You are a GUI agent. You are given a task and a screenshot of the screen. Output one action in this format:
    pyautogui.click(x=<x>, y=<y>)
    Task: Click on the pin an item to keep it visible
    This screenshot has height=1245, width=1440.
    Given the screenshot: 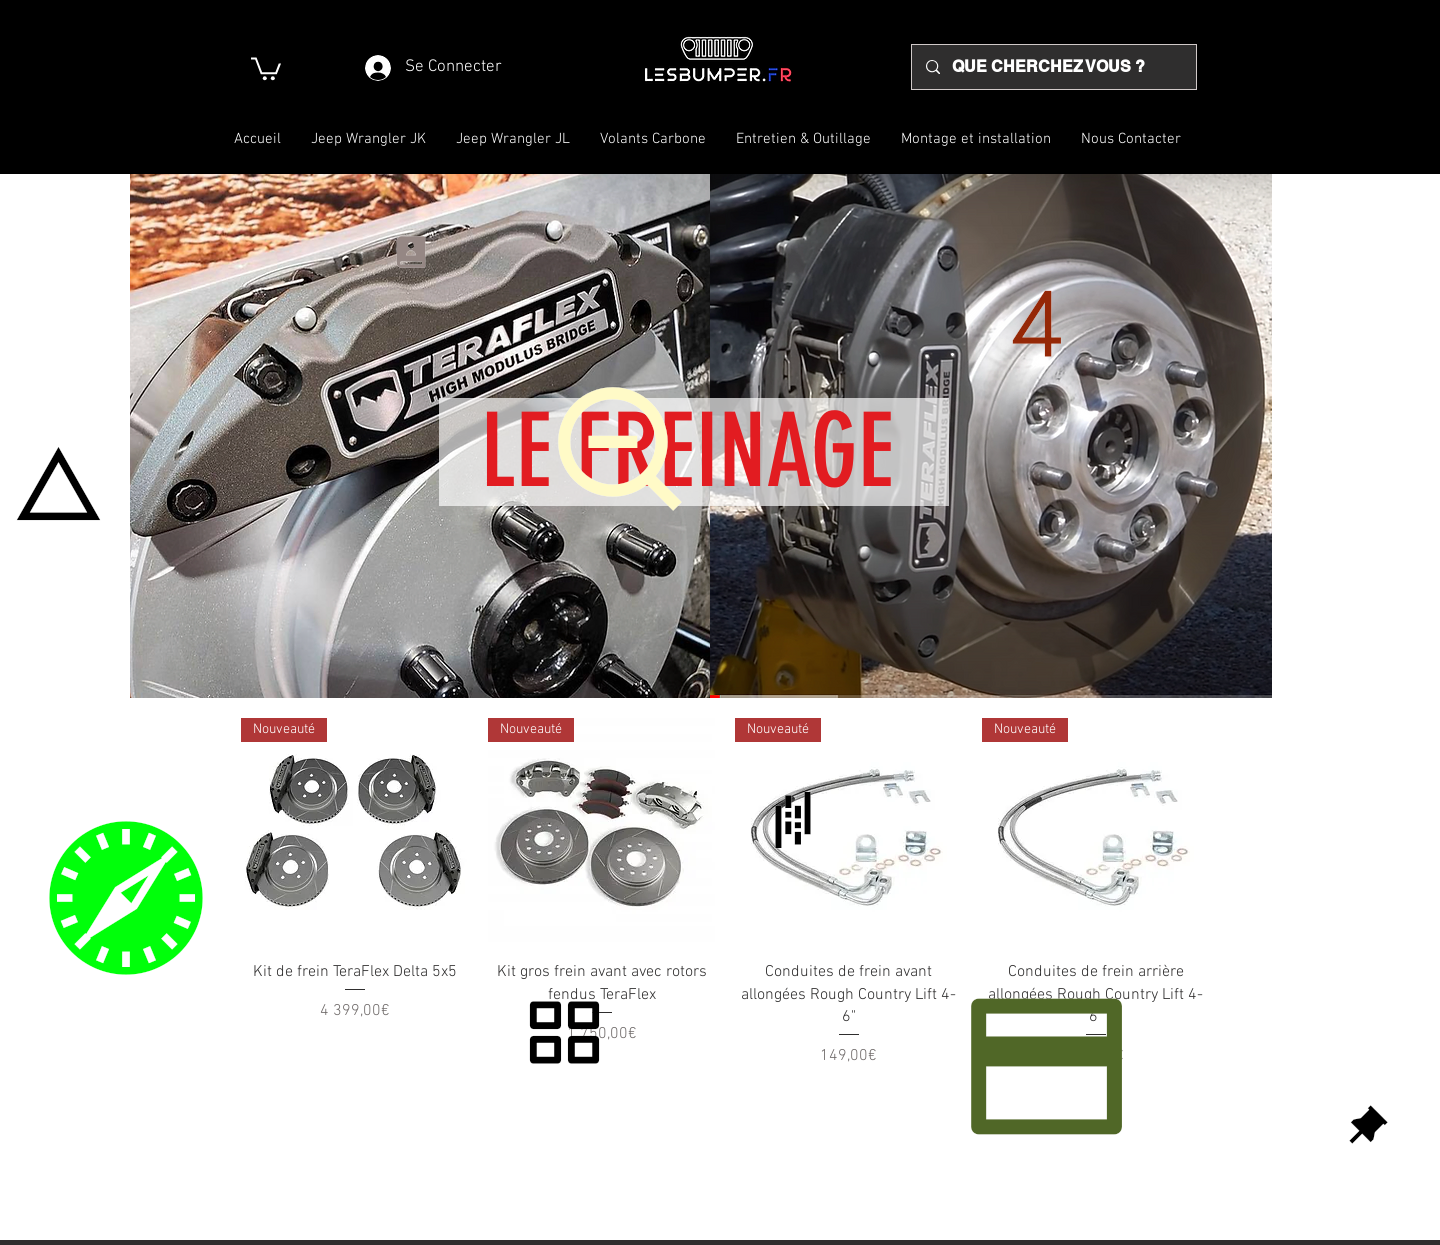 What is the action you would take?
    pyautogui.click(x=1367, y=1126)
    